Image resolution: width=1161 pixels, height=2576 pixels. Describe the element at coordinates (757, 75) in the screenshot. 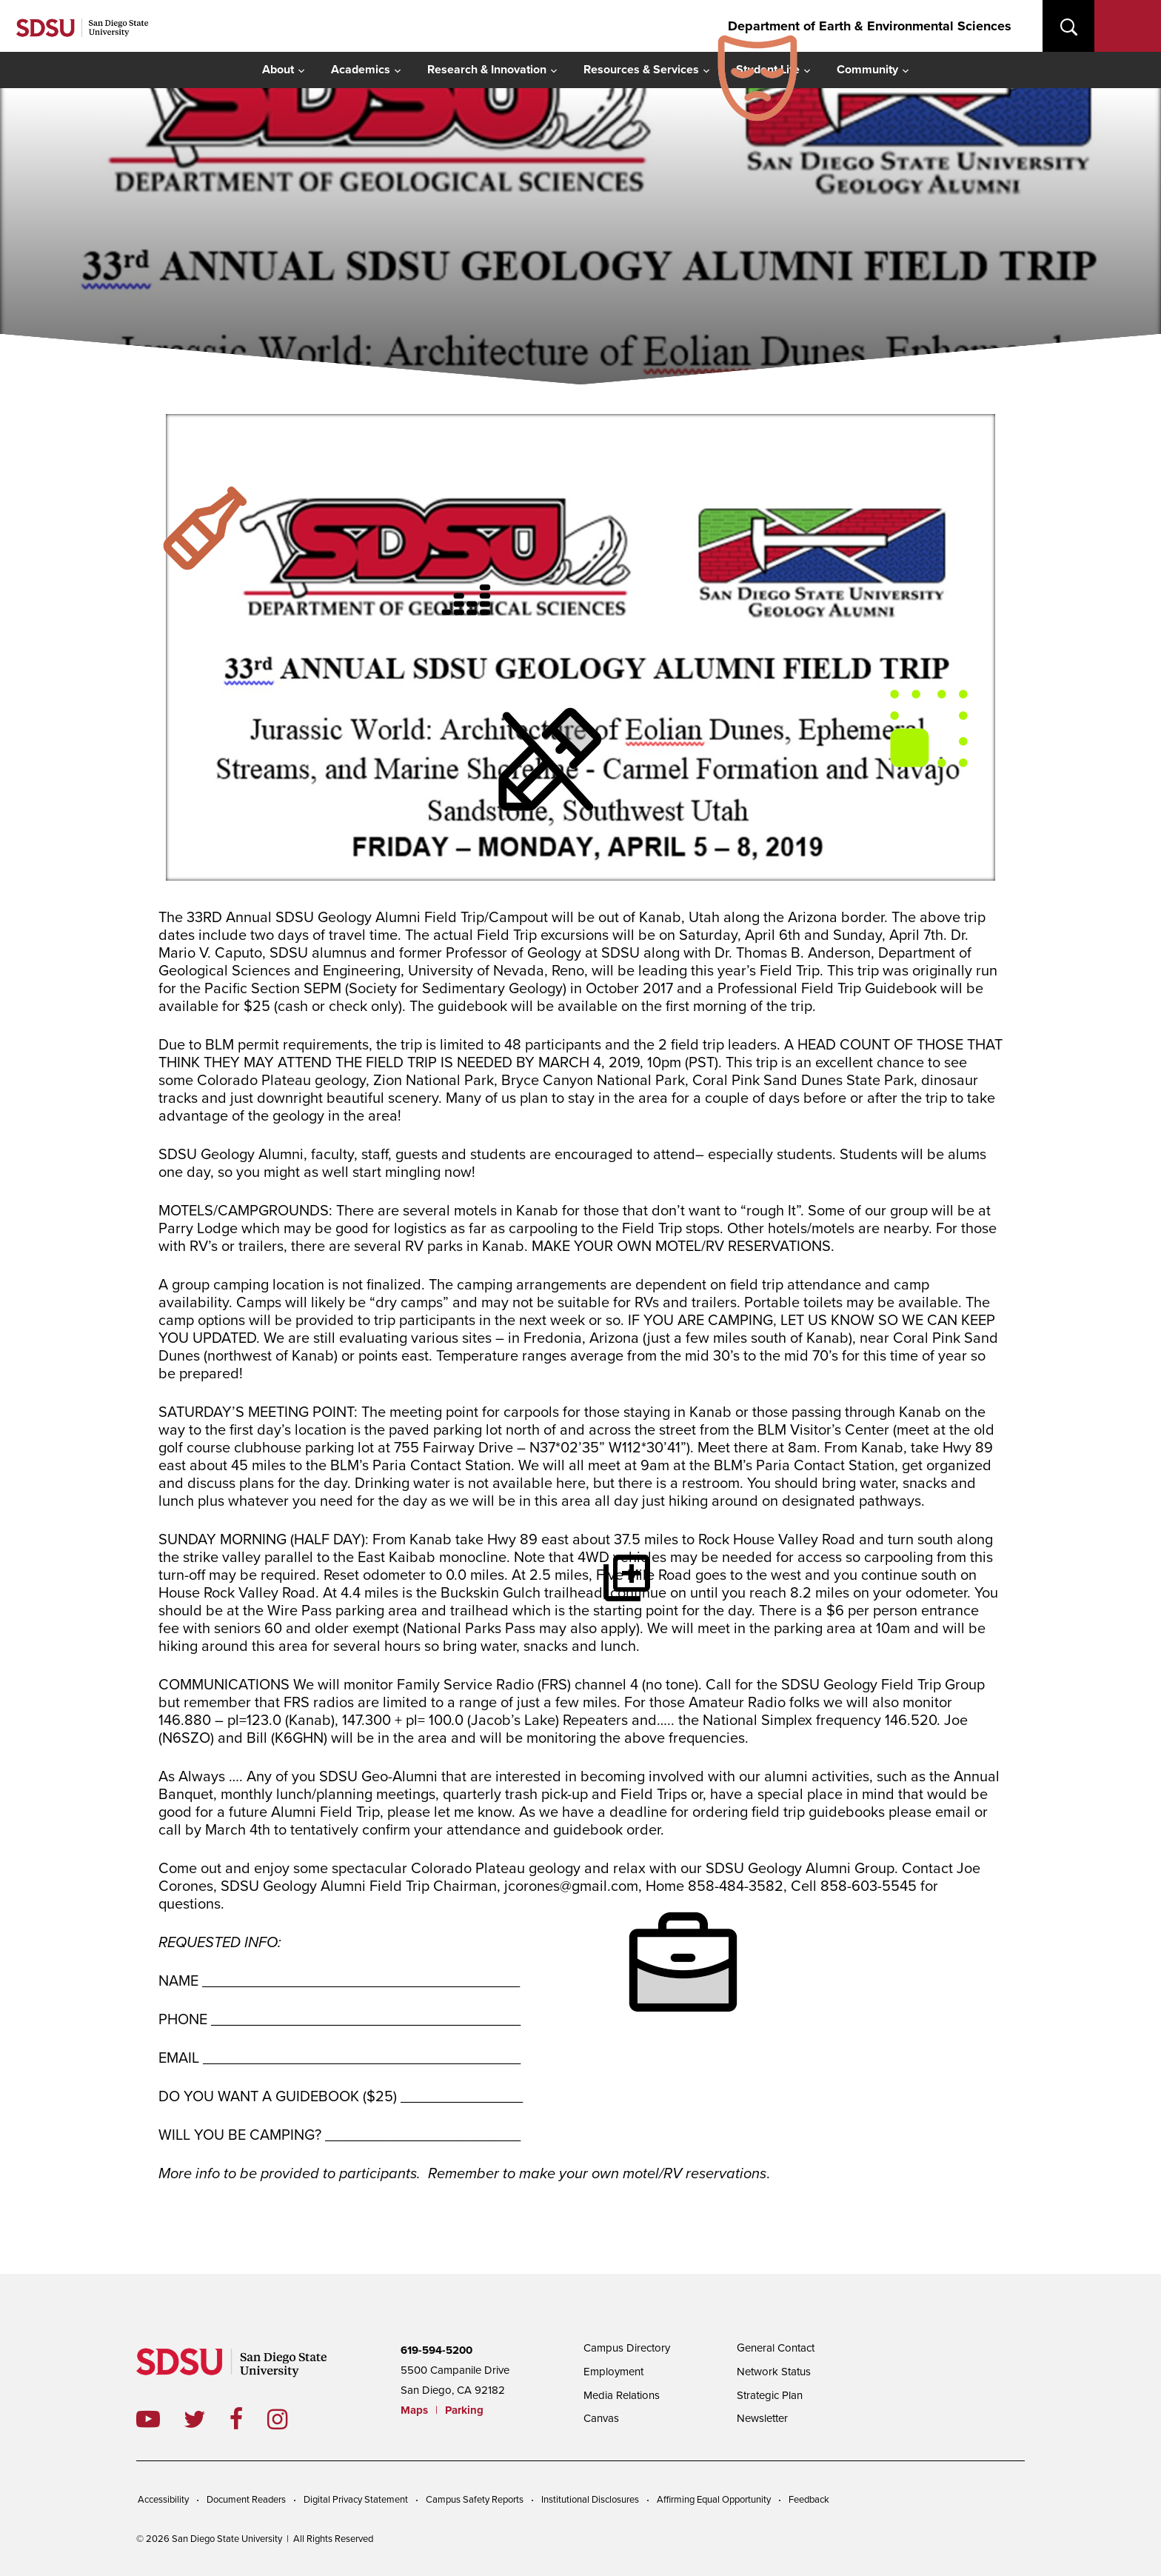

I see `indicates sad or negative mood/emotion` at that location.